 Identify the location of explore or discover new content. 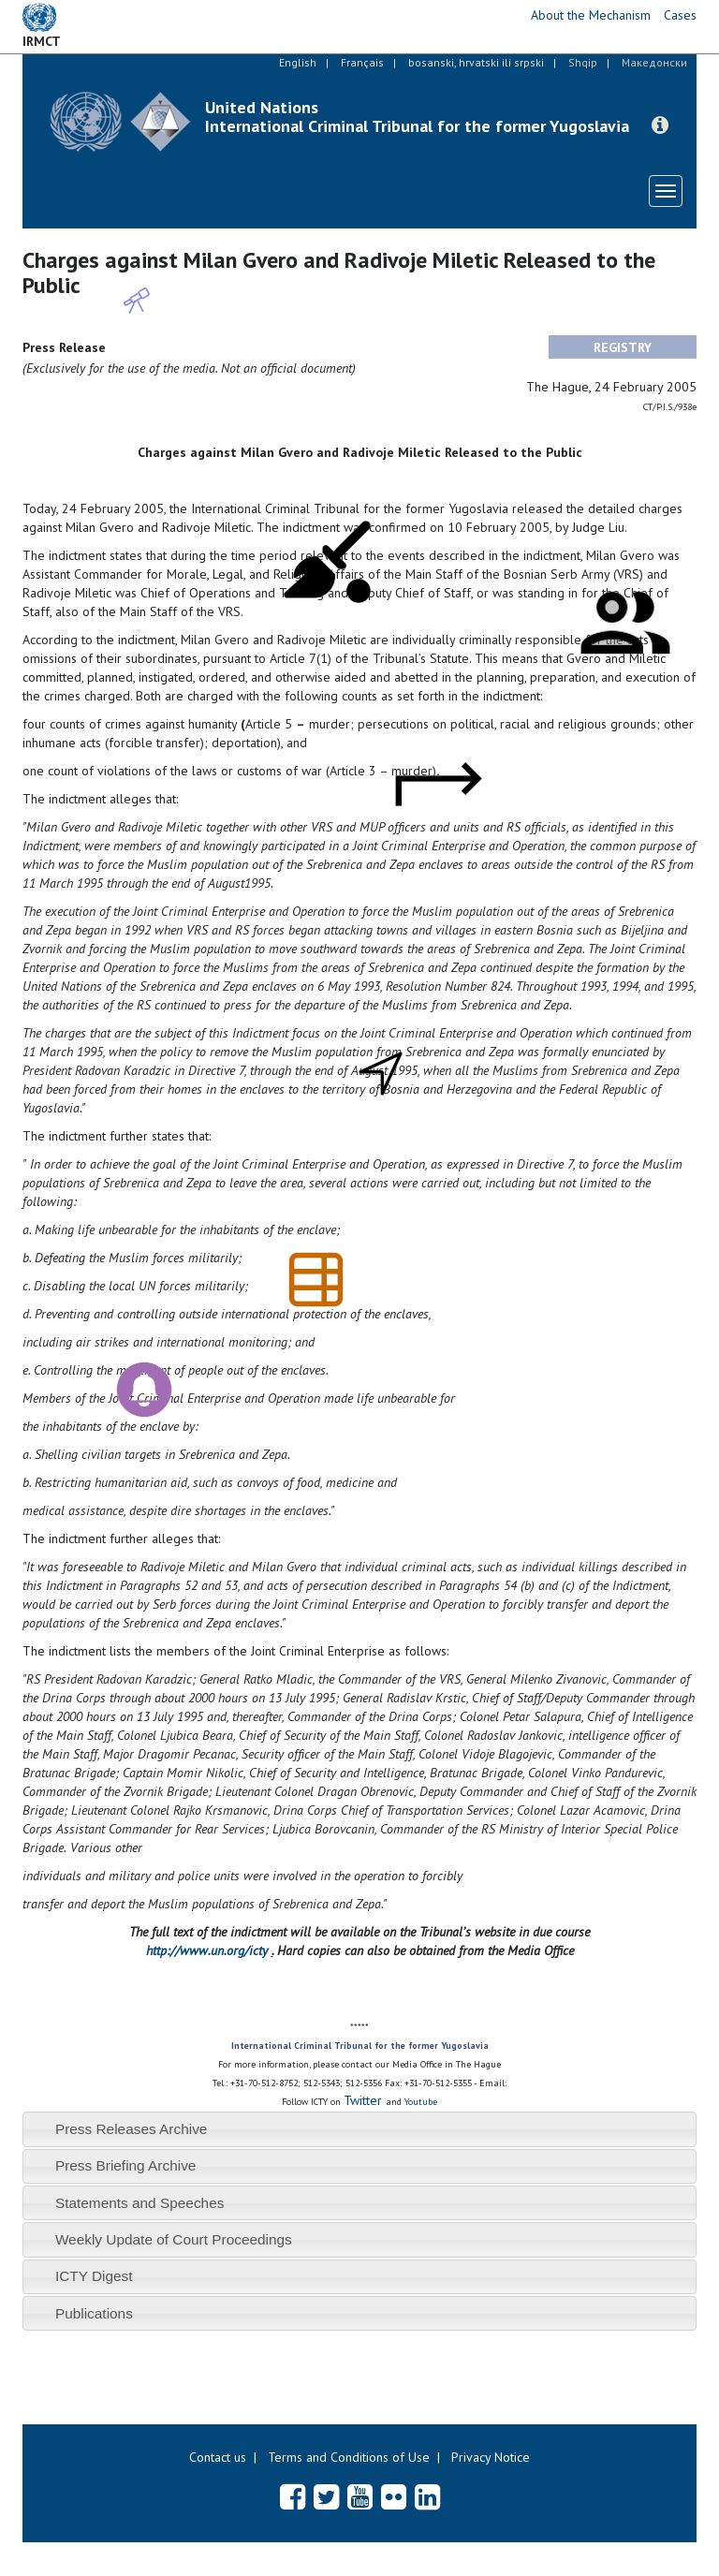
(137, 301).